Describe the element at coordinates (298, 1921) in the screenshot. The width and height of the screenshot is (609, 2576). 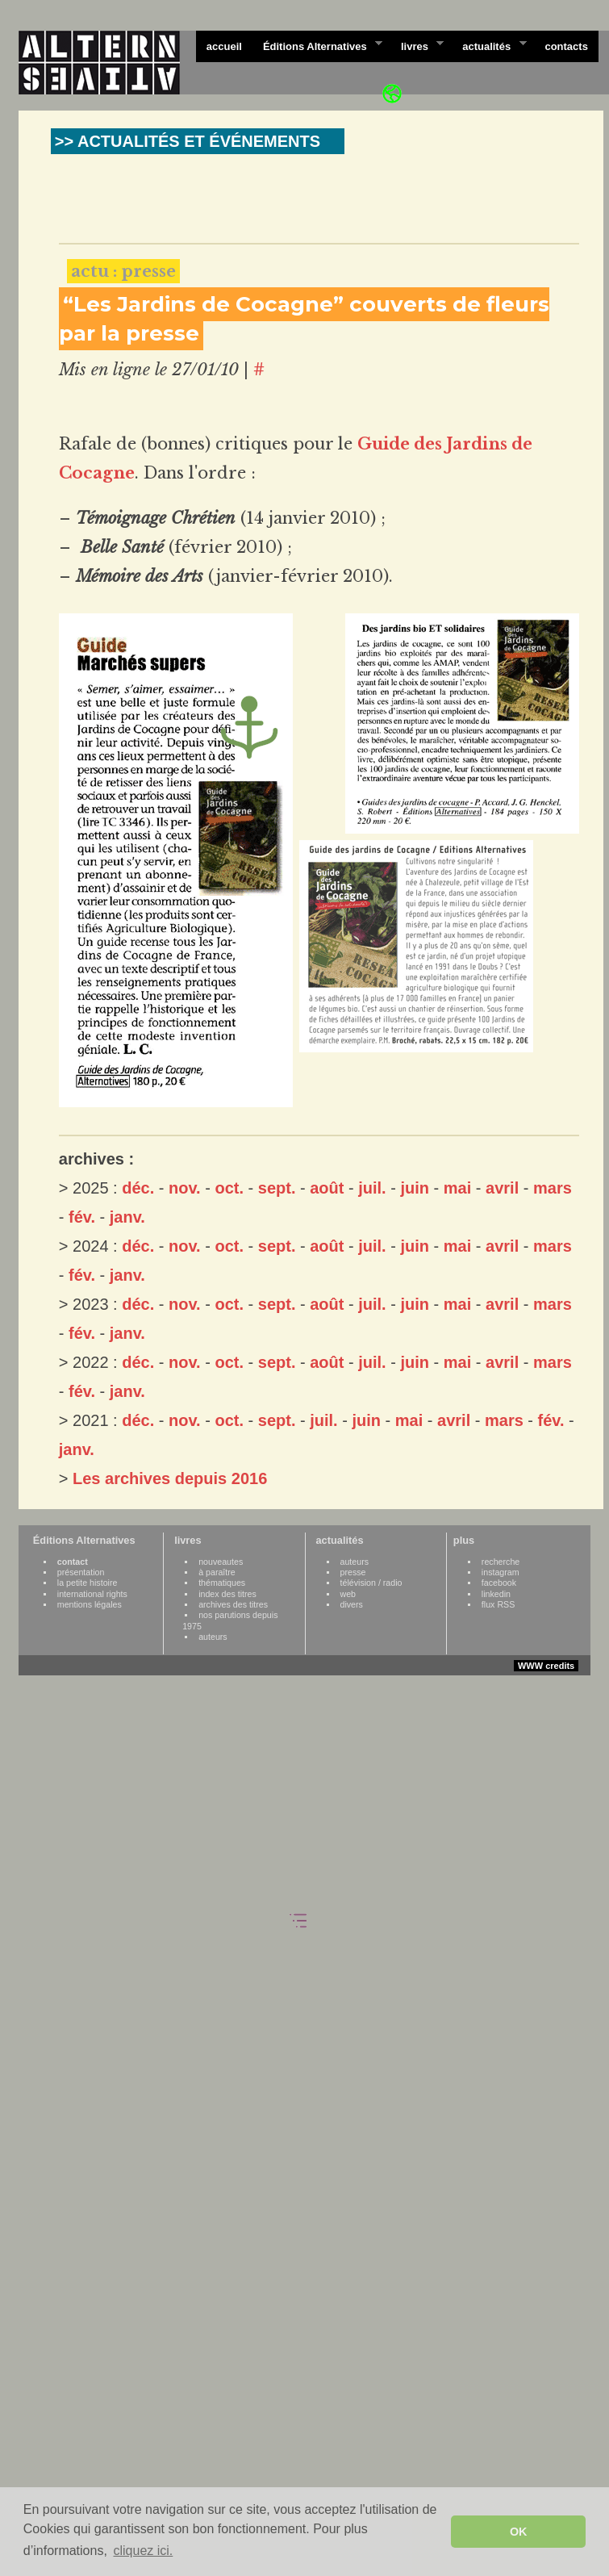
I see `view hierarchical list or tree structure` at that location.